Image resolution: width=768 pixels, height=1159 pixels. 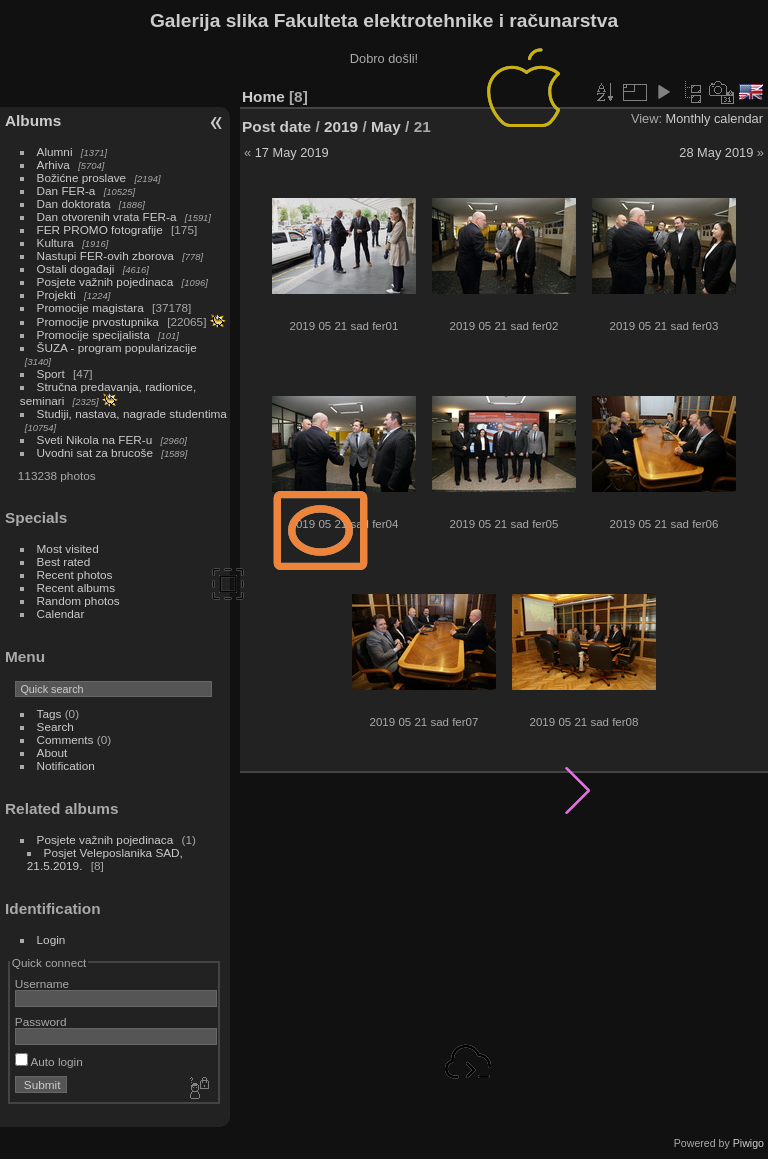 What do you see at coordinates (320, 530) in the screenshot?
I see `apply vignette effect to photo` at bounding box center [320, 530].